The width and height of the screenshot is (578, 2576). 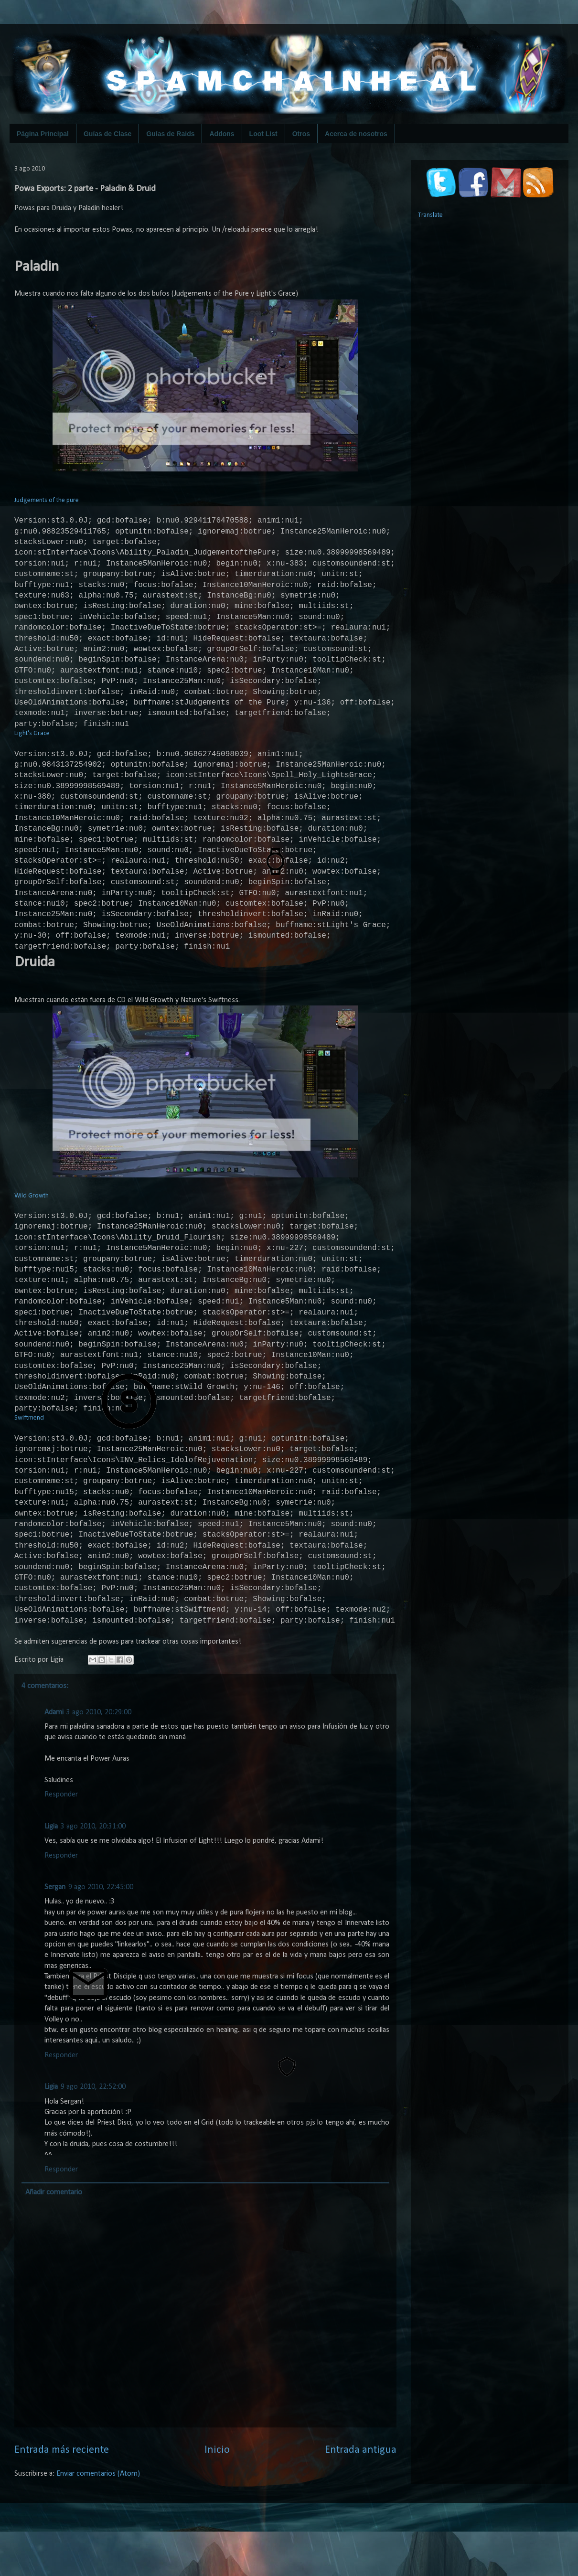 I want to click on access smartwatch settings or companion app, so click(x=275, y=861).